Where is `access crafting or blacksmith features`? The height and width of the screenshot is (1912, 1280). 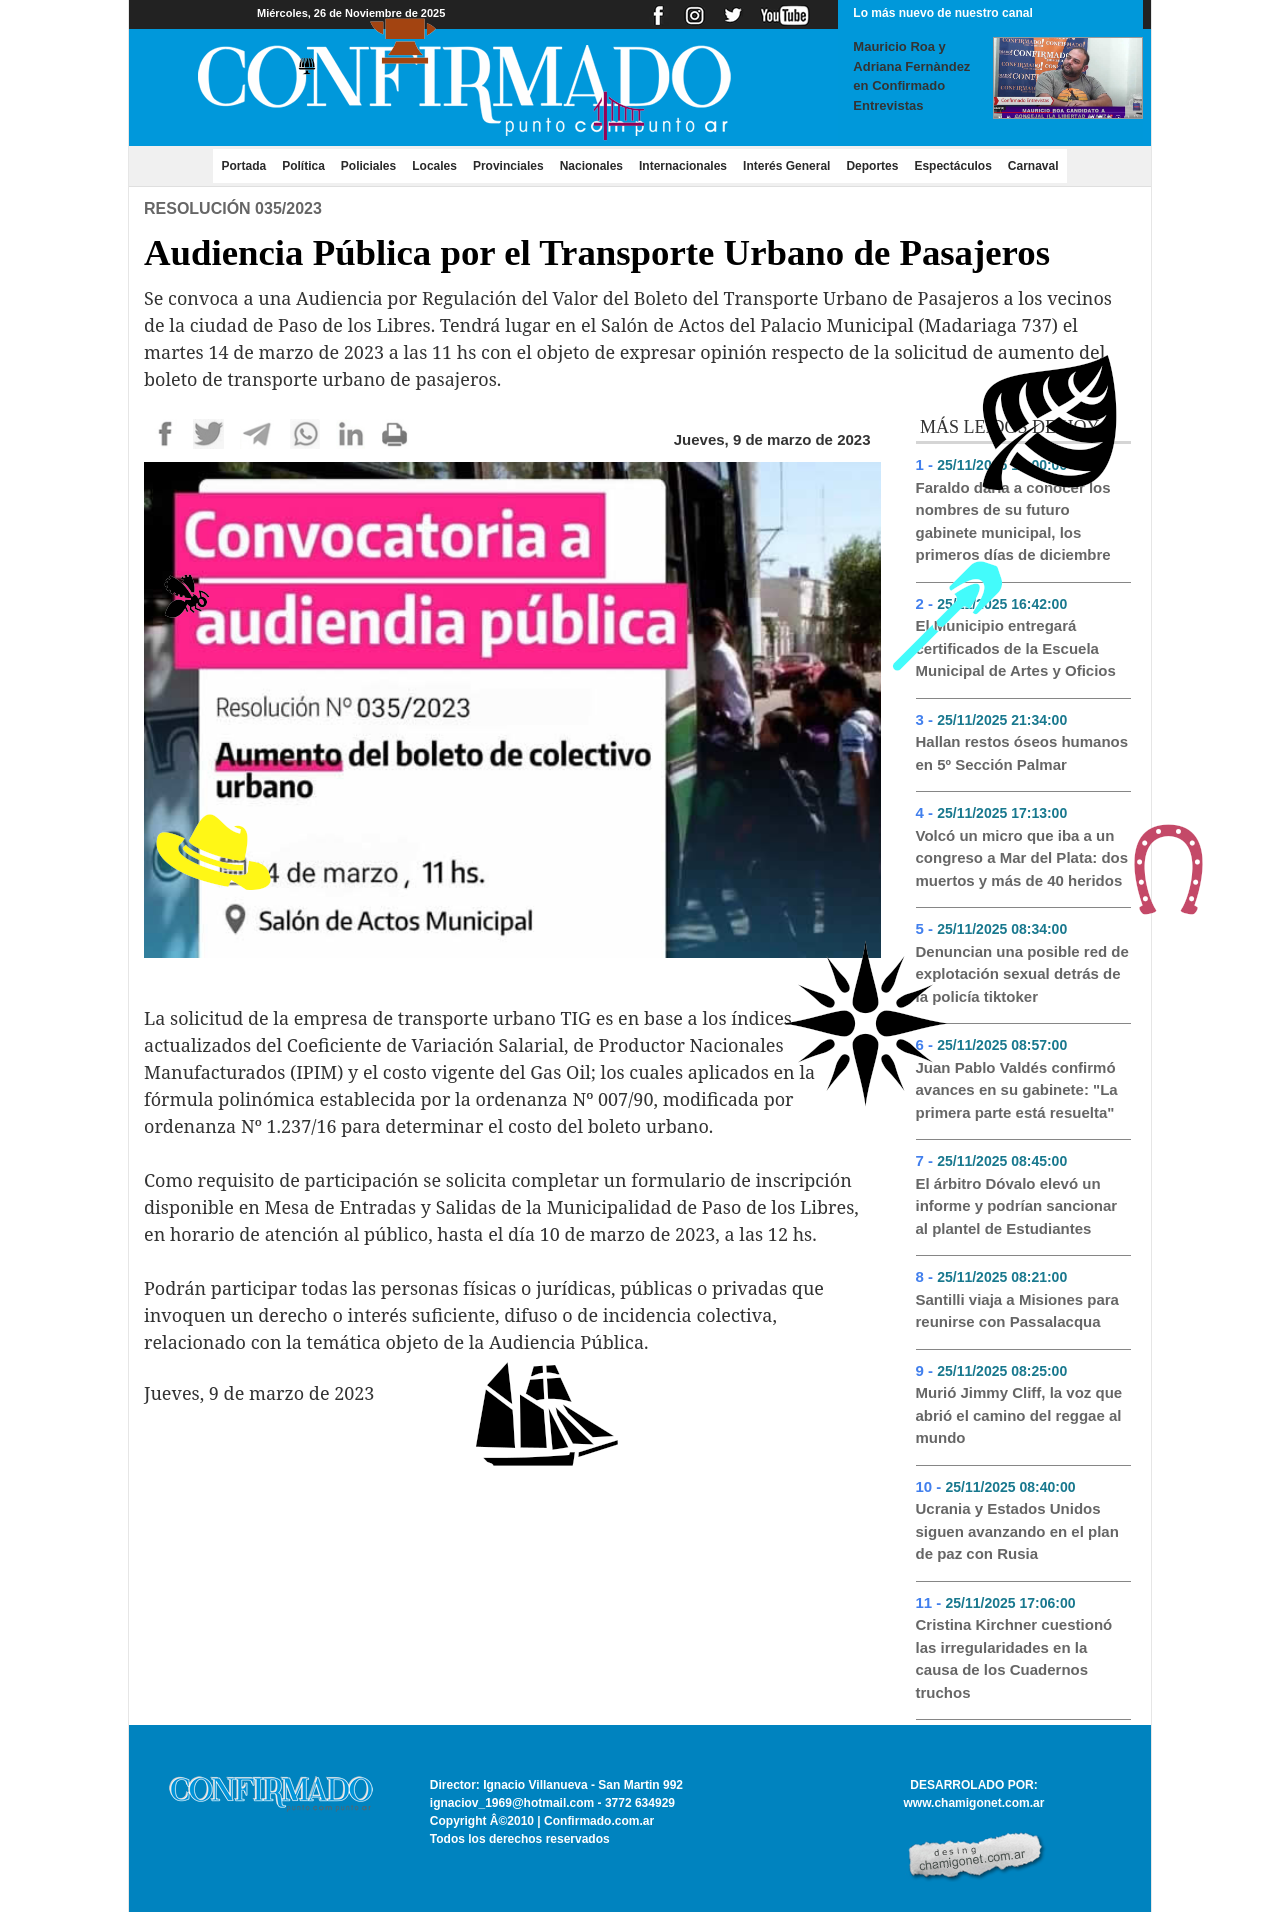 access crafting or blacksmith features is located at coordinates (403, 38).